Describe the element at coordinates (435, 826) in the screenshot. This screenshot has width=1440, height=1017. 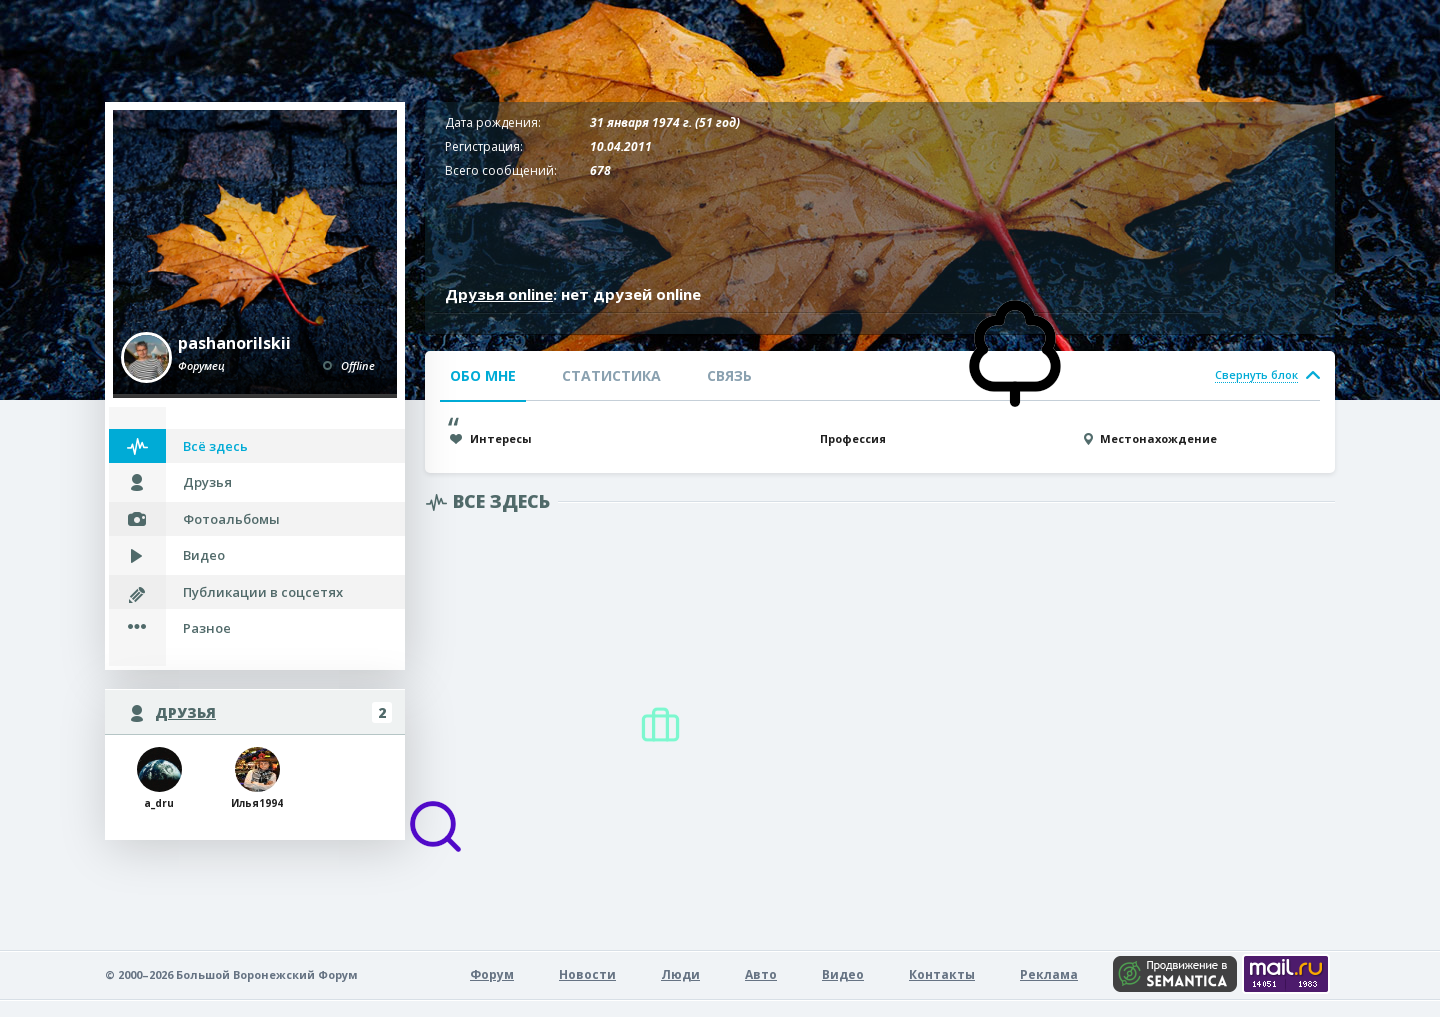
I see `search for content or items` at that location.